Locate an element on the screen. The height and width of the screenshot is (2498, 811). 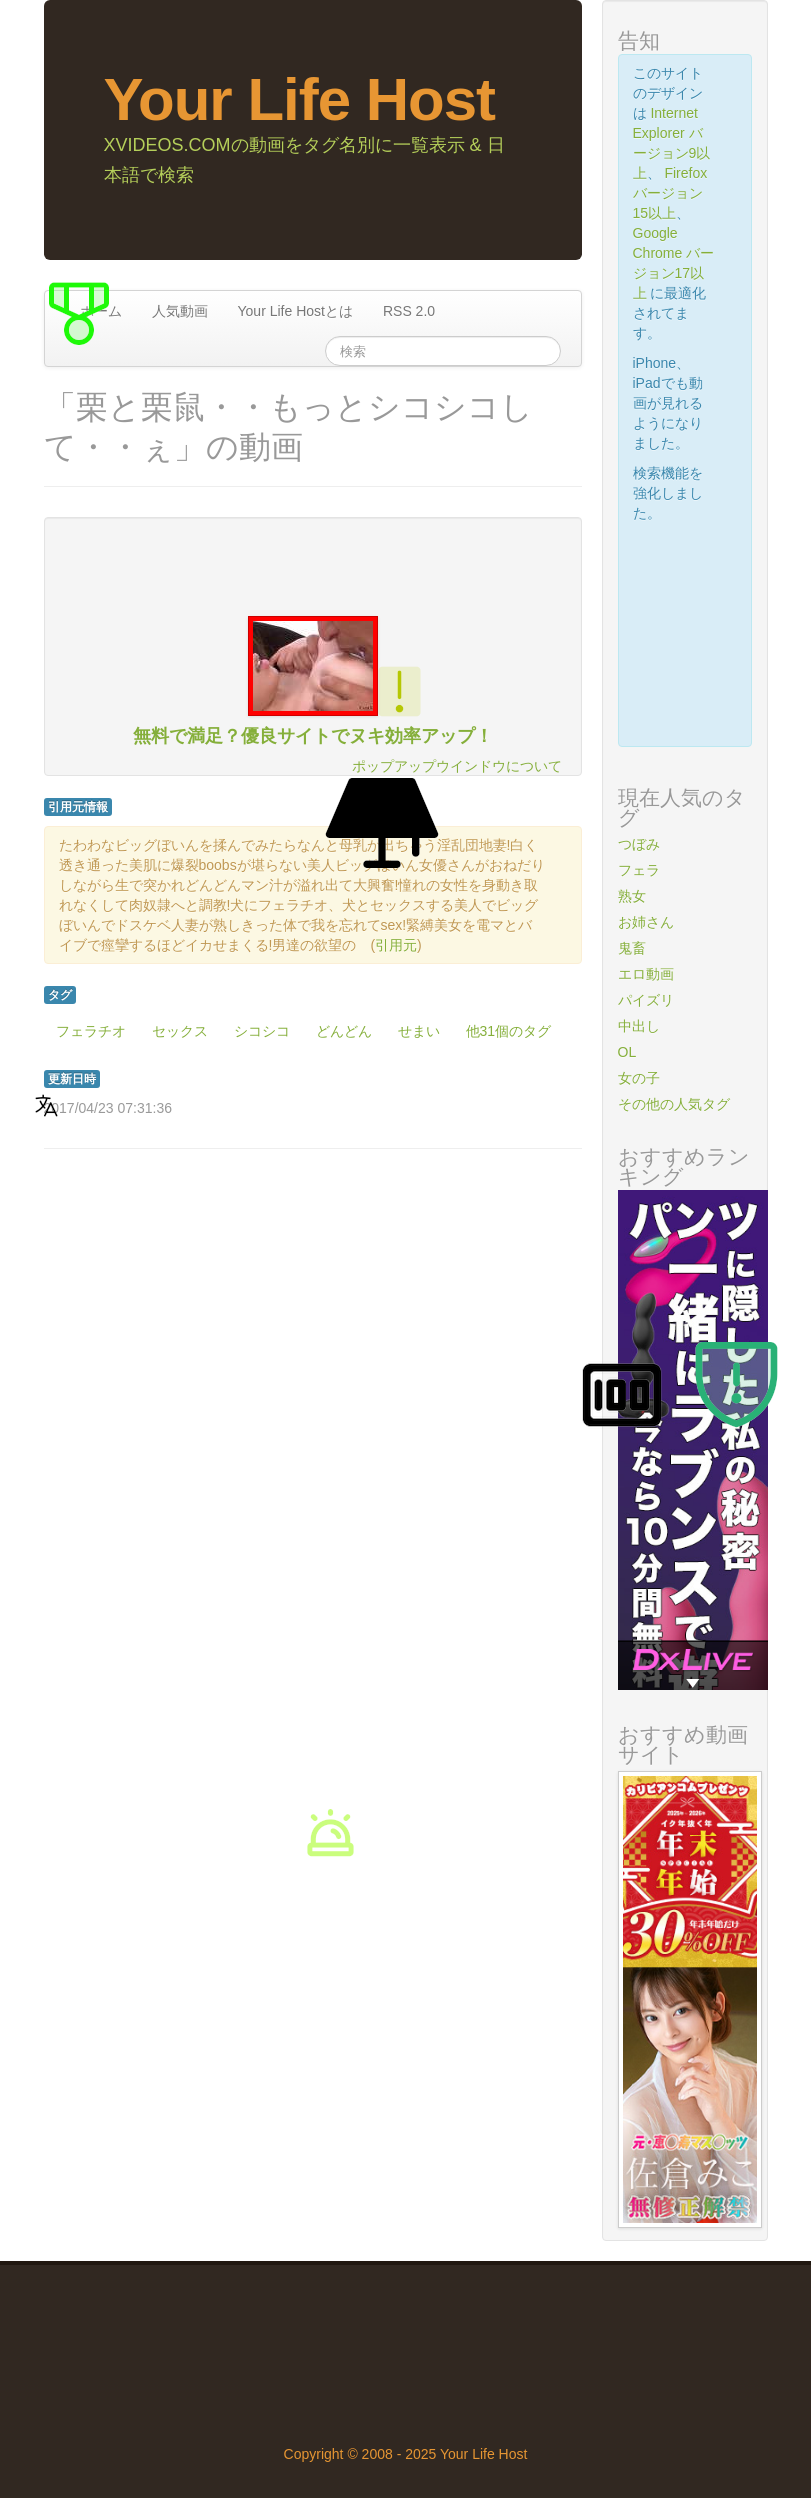
toggle desk lamp or reading light is located at coordinates (382, 823).